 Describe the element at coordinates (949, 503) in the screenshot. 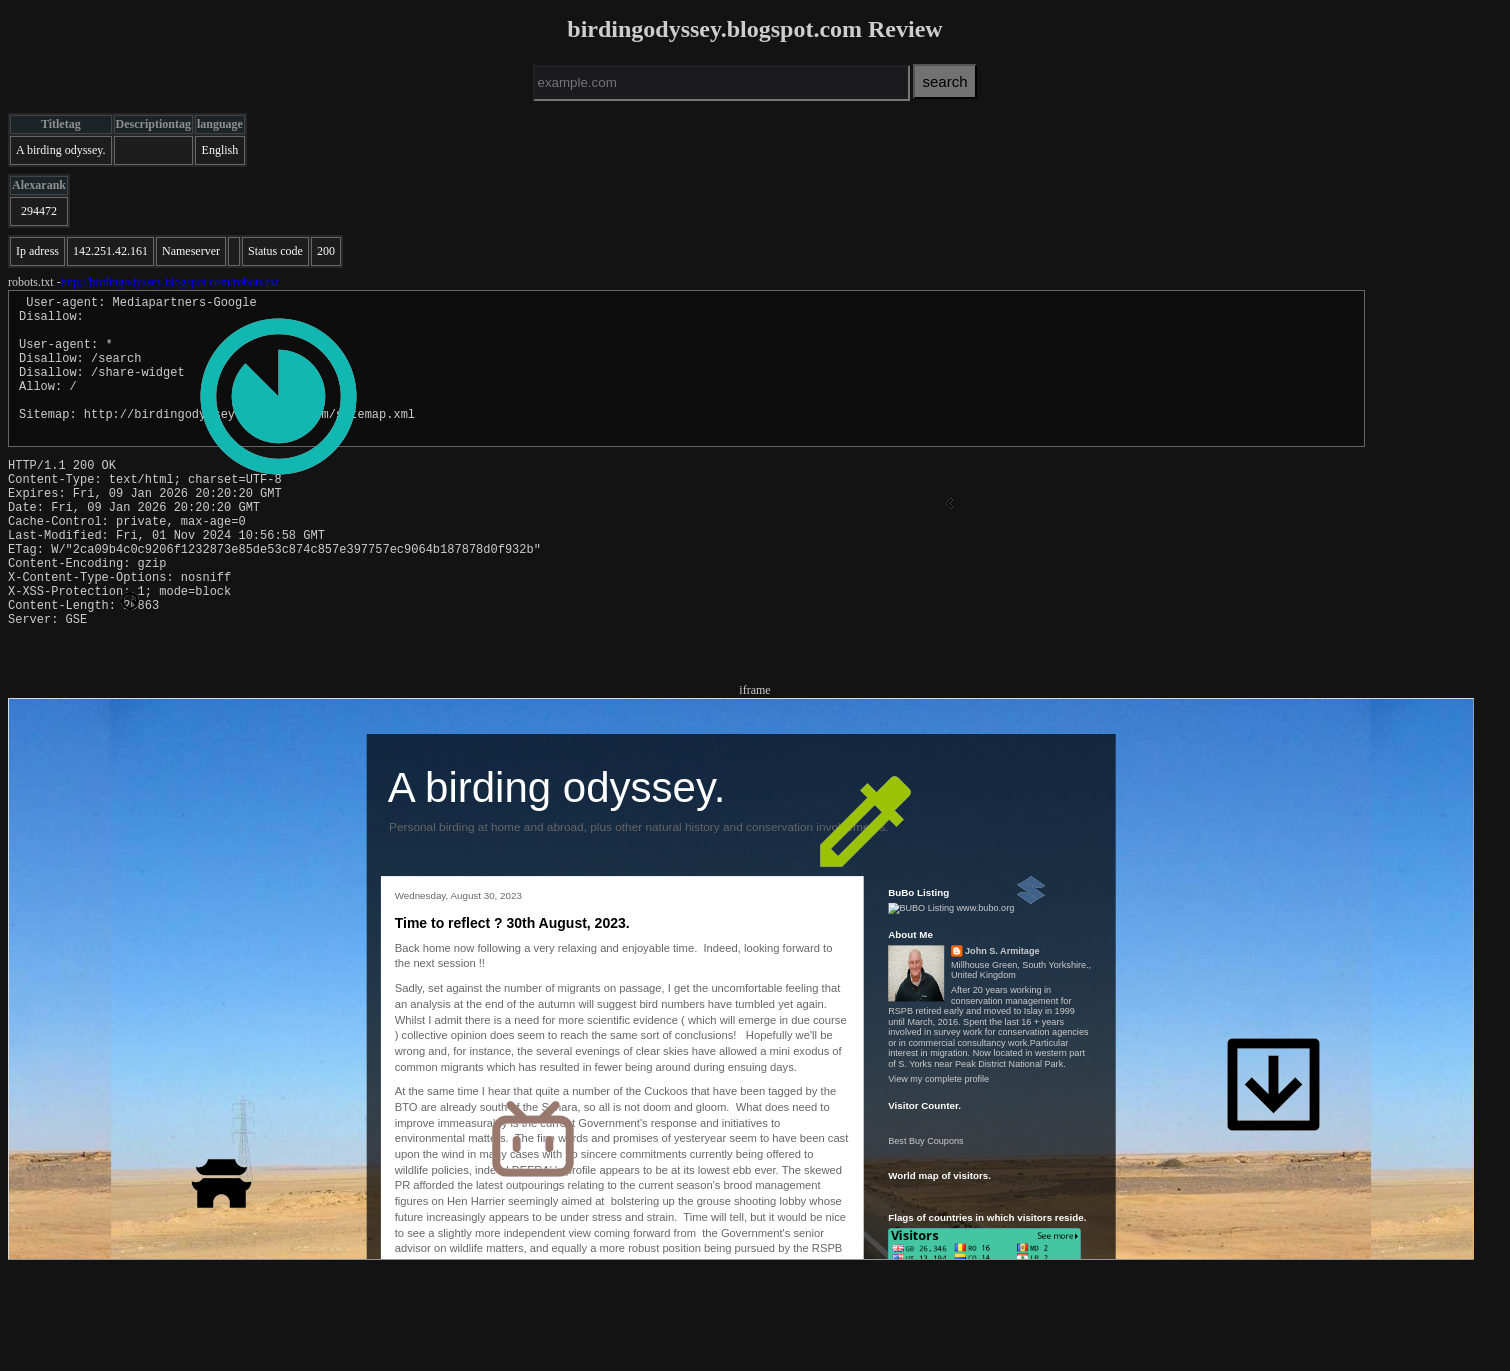

I see `navigate to the previous item or screen` at that location.